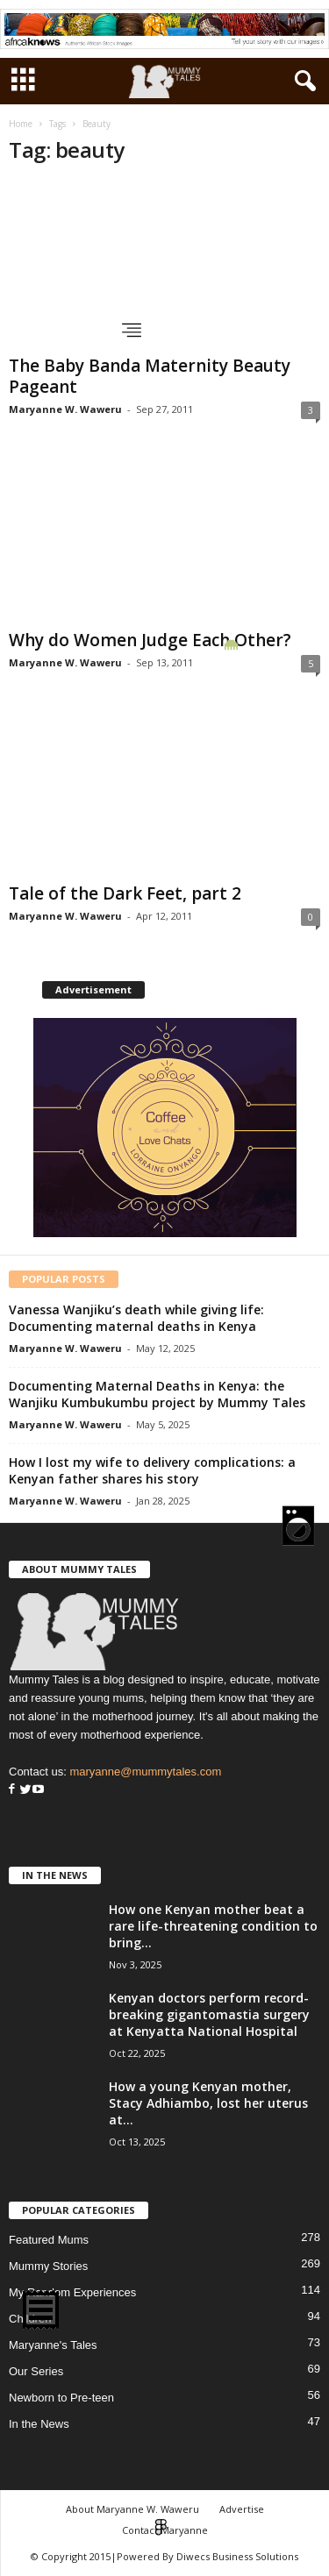 The height and width of the screenshot is (2576, 329). What do you see at coordinates (231, 644) in the screenshot?
I see `ethernet or wired network connection` at bounding box center [231, 644].